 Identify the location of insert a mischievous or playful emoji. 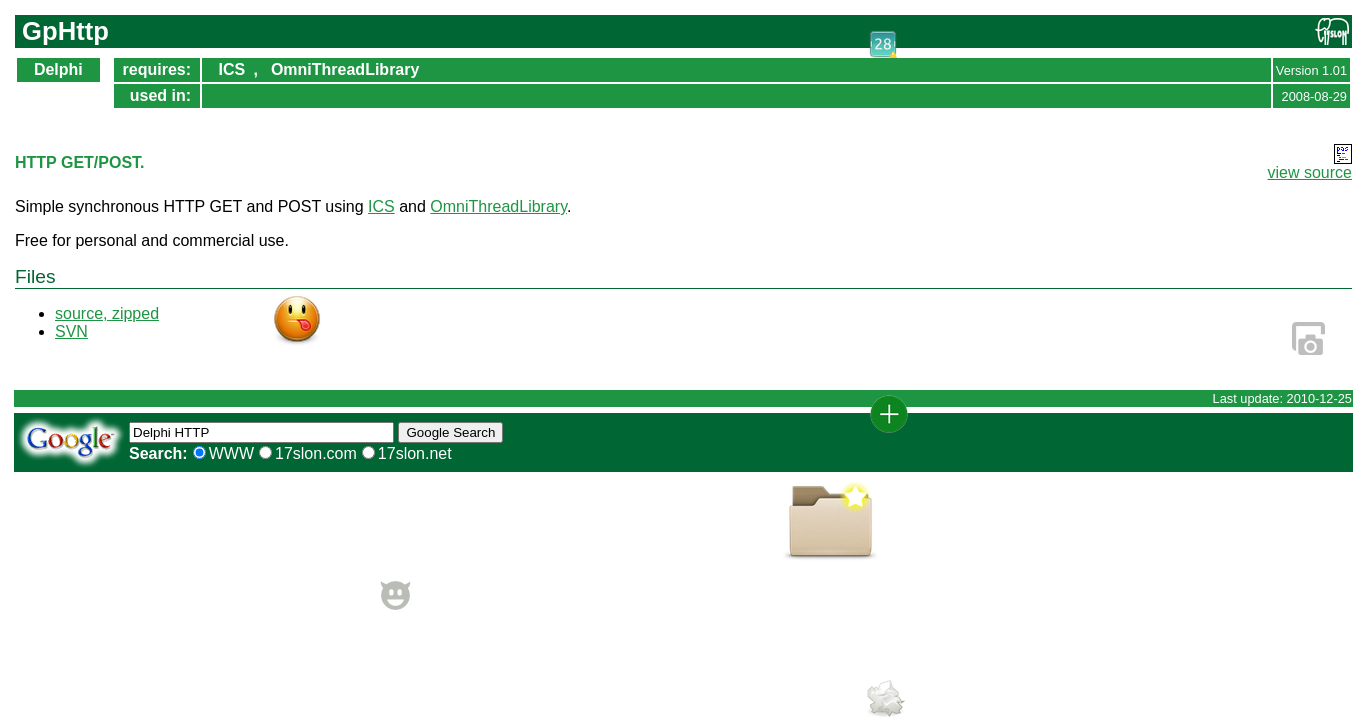
(395, 595).